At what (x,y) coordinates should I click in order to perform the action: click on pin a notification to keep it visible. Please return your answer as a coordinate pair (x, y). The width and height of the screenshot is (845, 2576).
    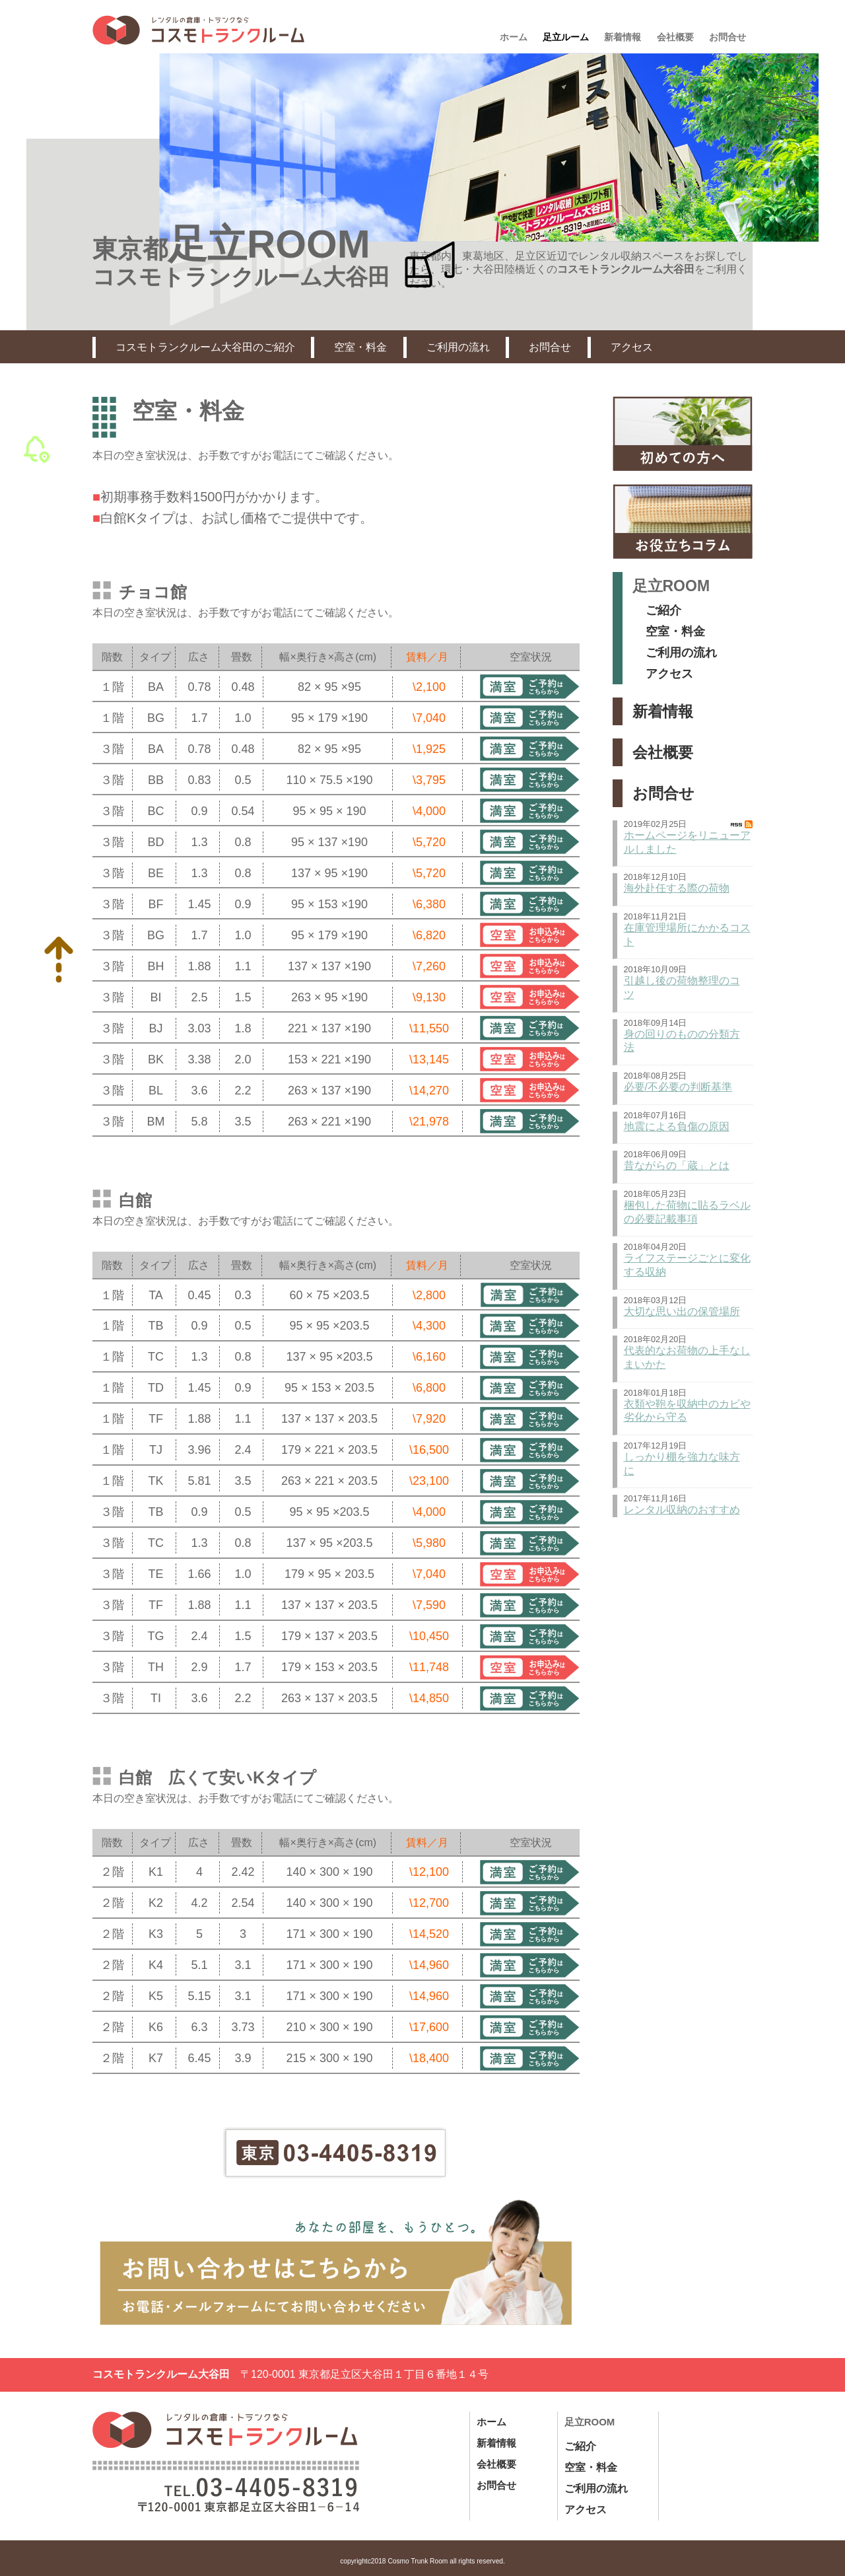
    Looking at the image, I should click on (35, 448).